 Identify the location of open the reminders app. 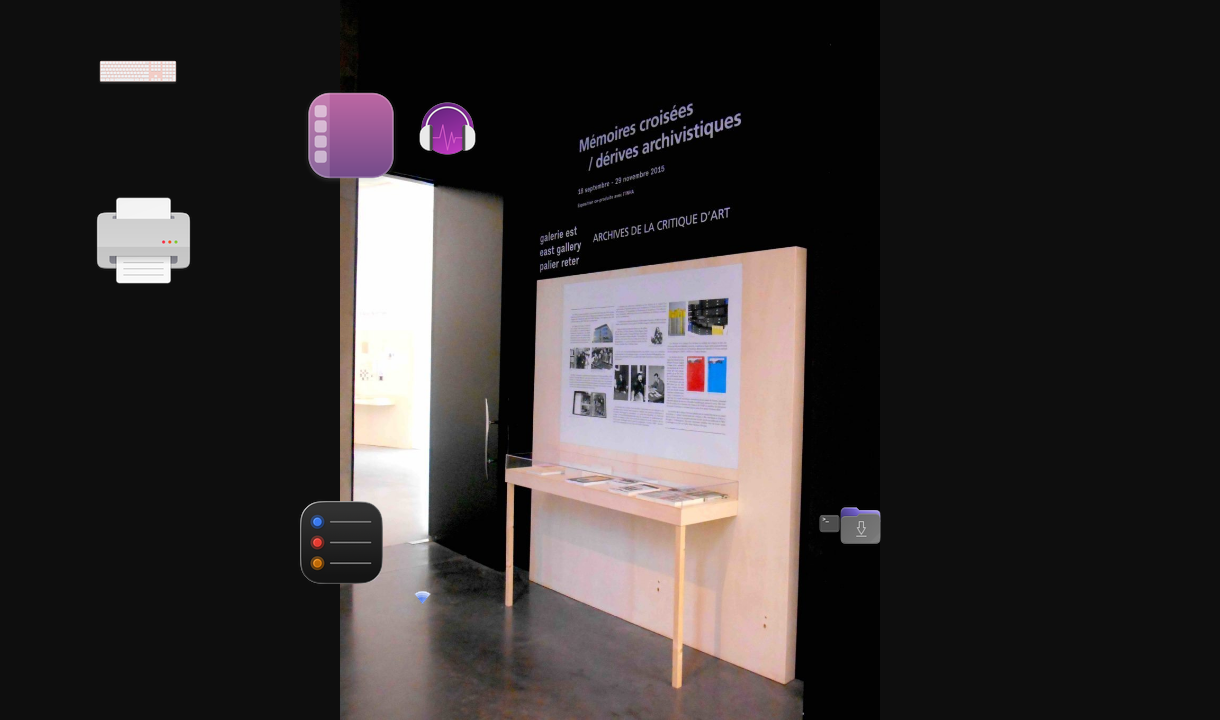
(341, 542).